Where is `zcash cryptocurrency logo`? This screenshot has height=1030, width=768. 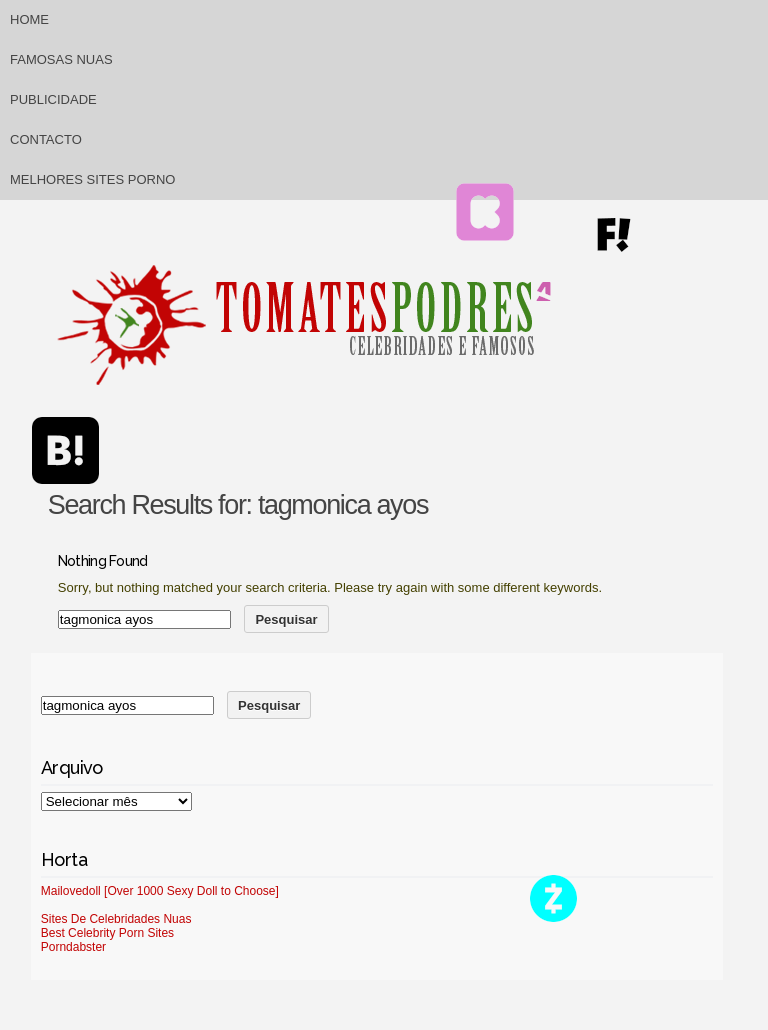 zcash cryptocurrency logo is located at coordinates (553, 898).